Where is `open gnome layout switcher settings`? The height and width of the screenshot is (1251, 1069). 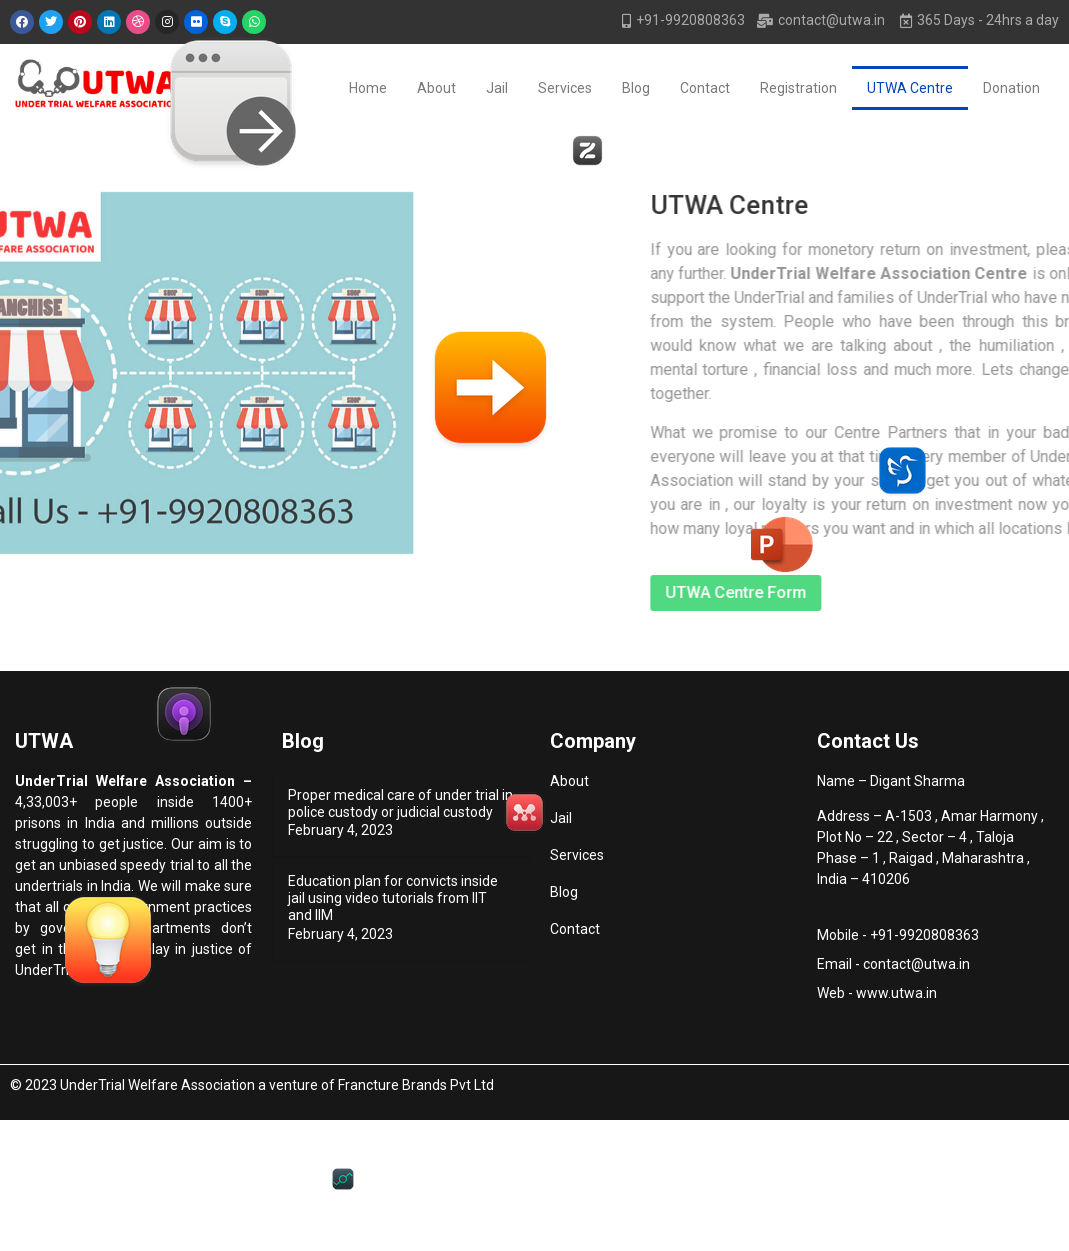
open gnome layout switcher settings is located at coordinates (343, 1179).